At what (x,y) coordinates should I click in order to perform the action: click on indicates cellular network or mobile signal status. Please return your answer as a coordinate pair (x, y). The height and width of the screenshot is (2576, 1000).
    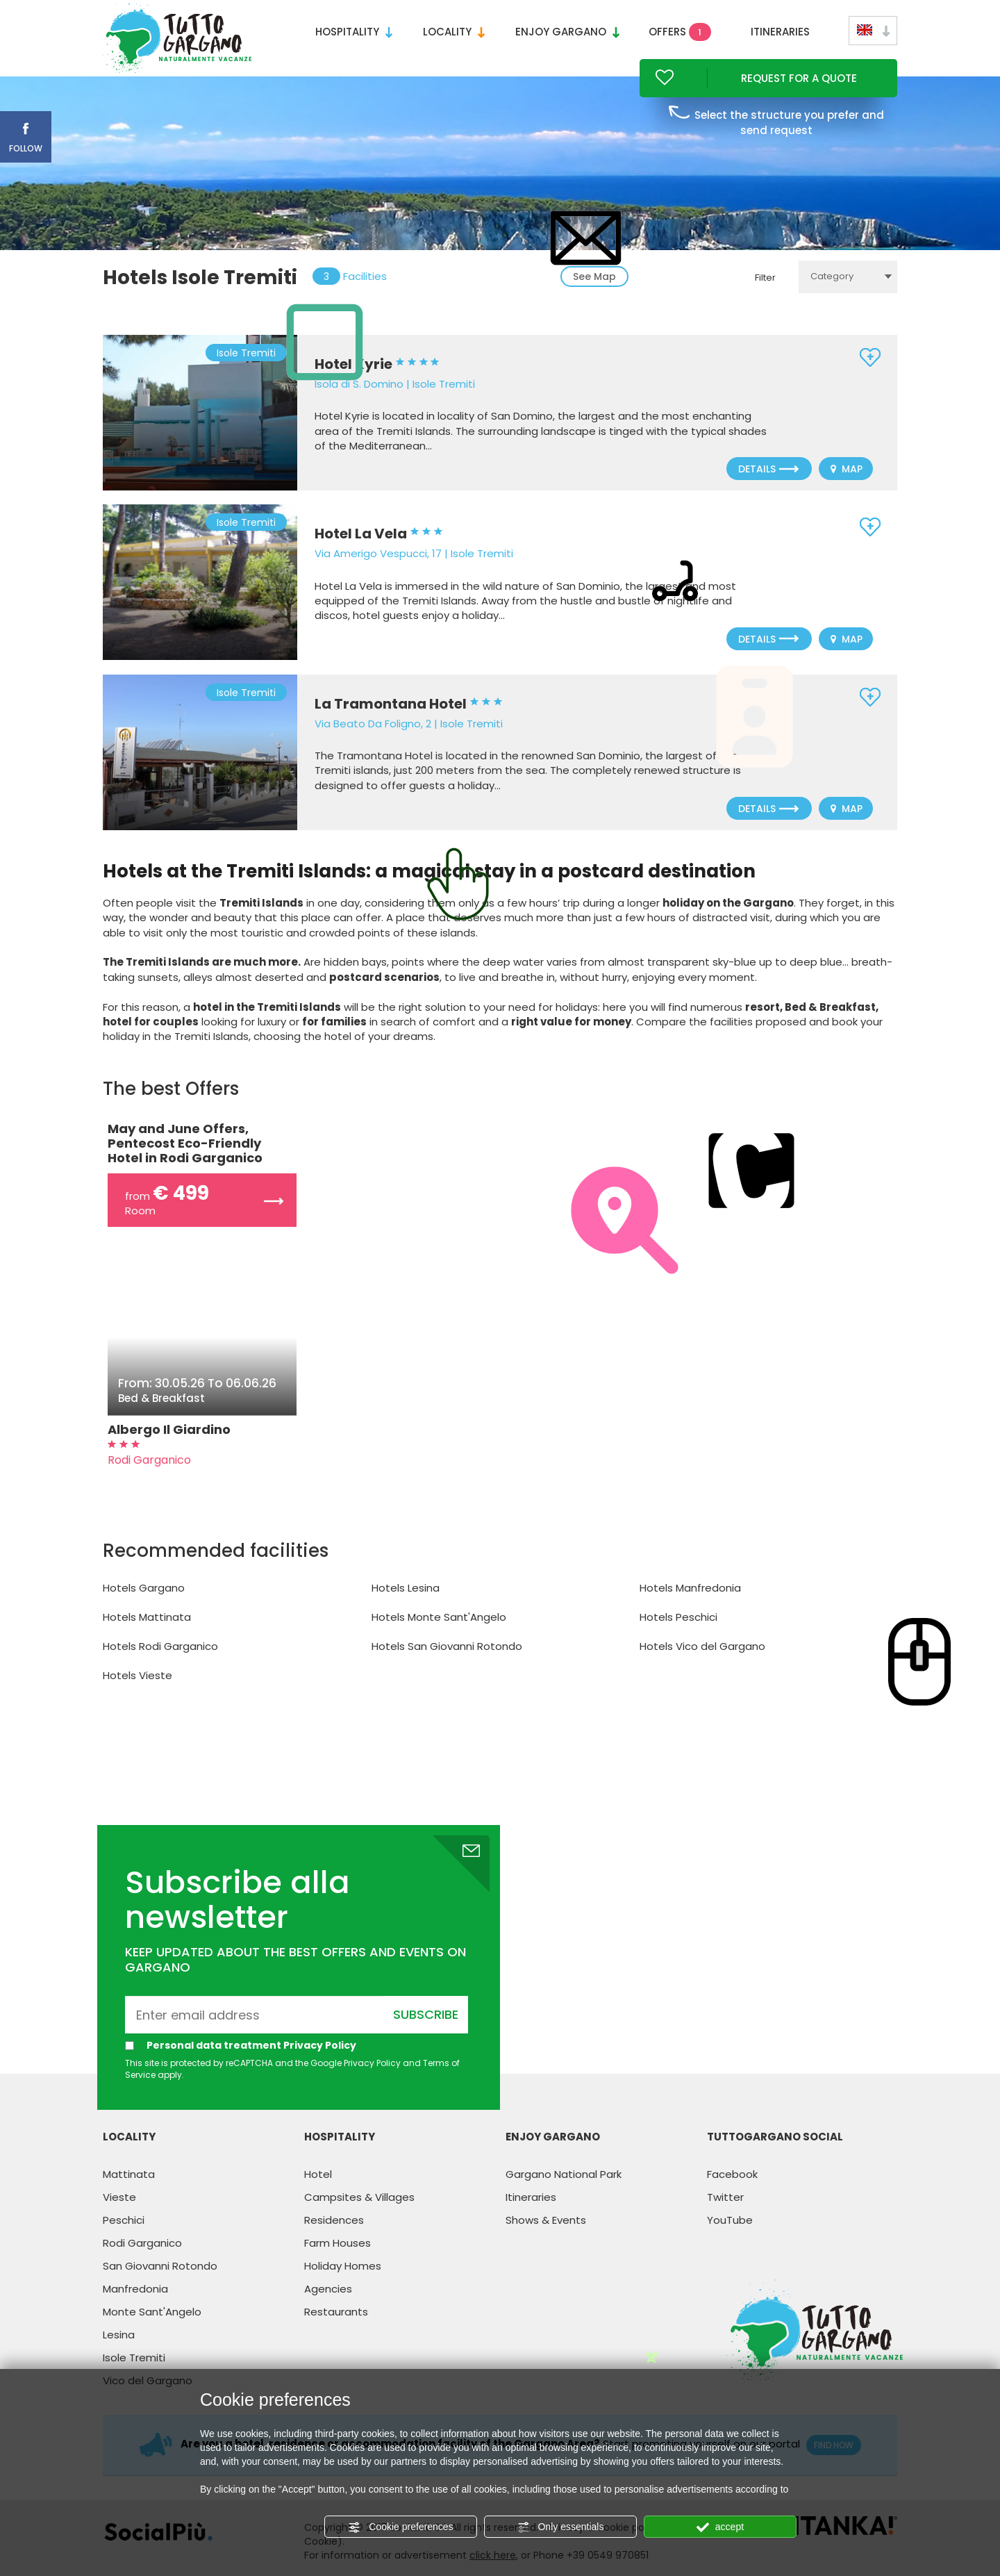
    Looking at the image, I should click on (651, 2357).